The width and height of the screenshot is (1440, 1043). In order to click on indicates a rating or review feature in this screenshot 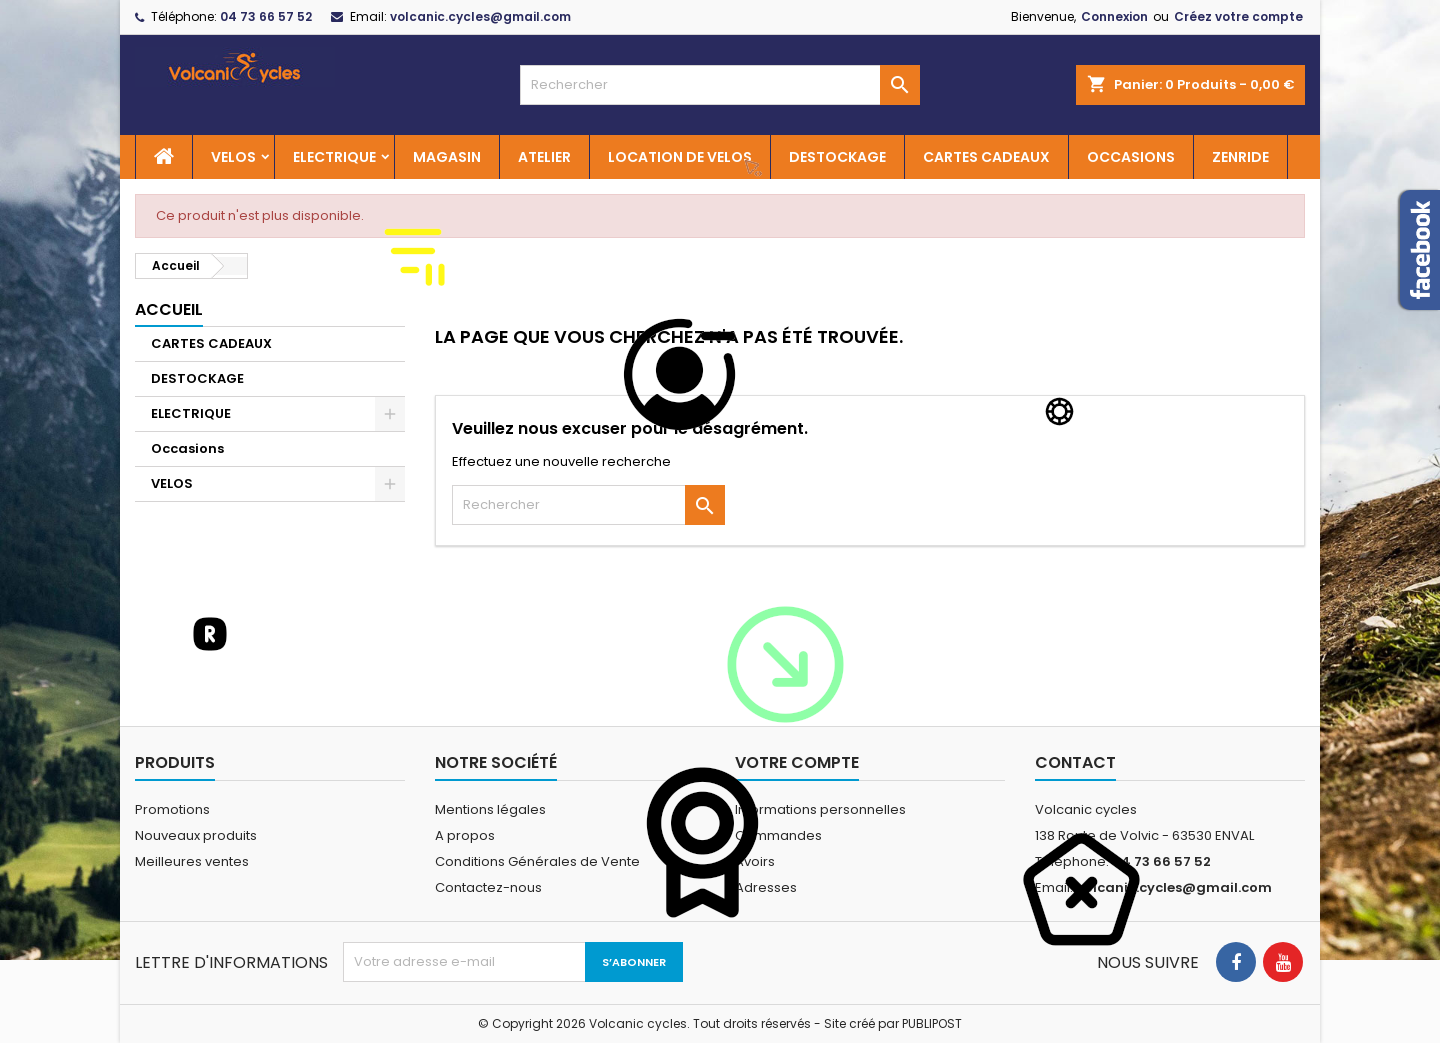, I will do `click(210, 634)`.